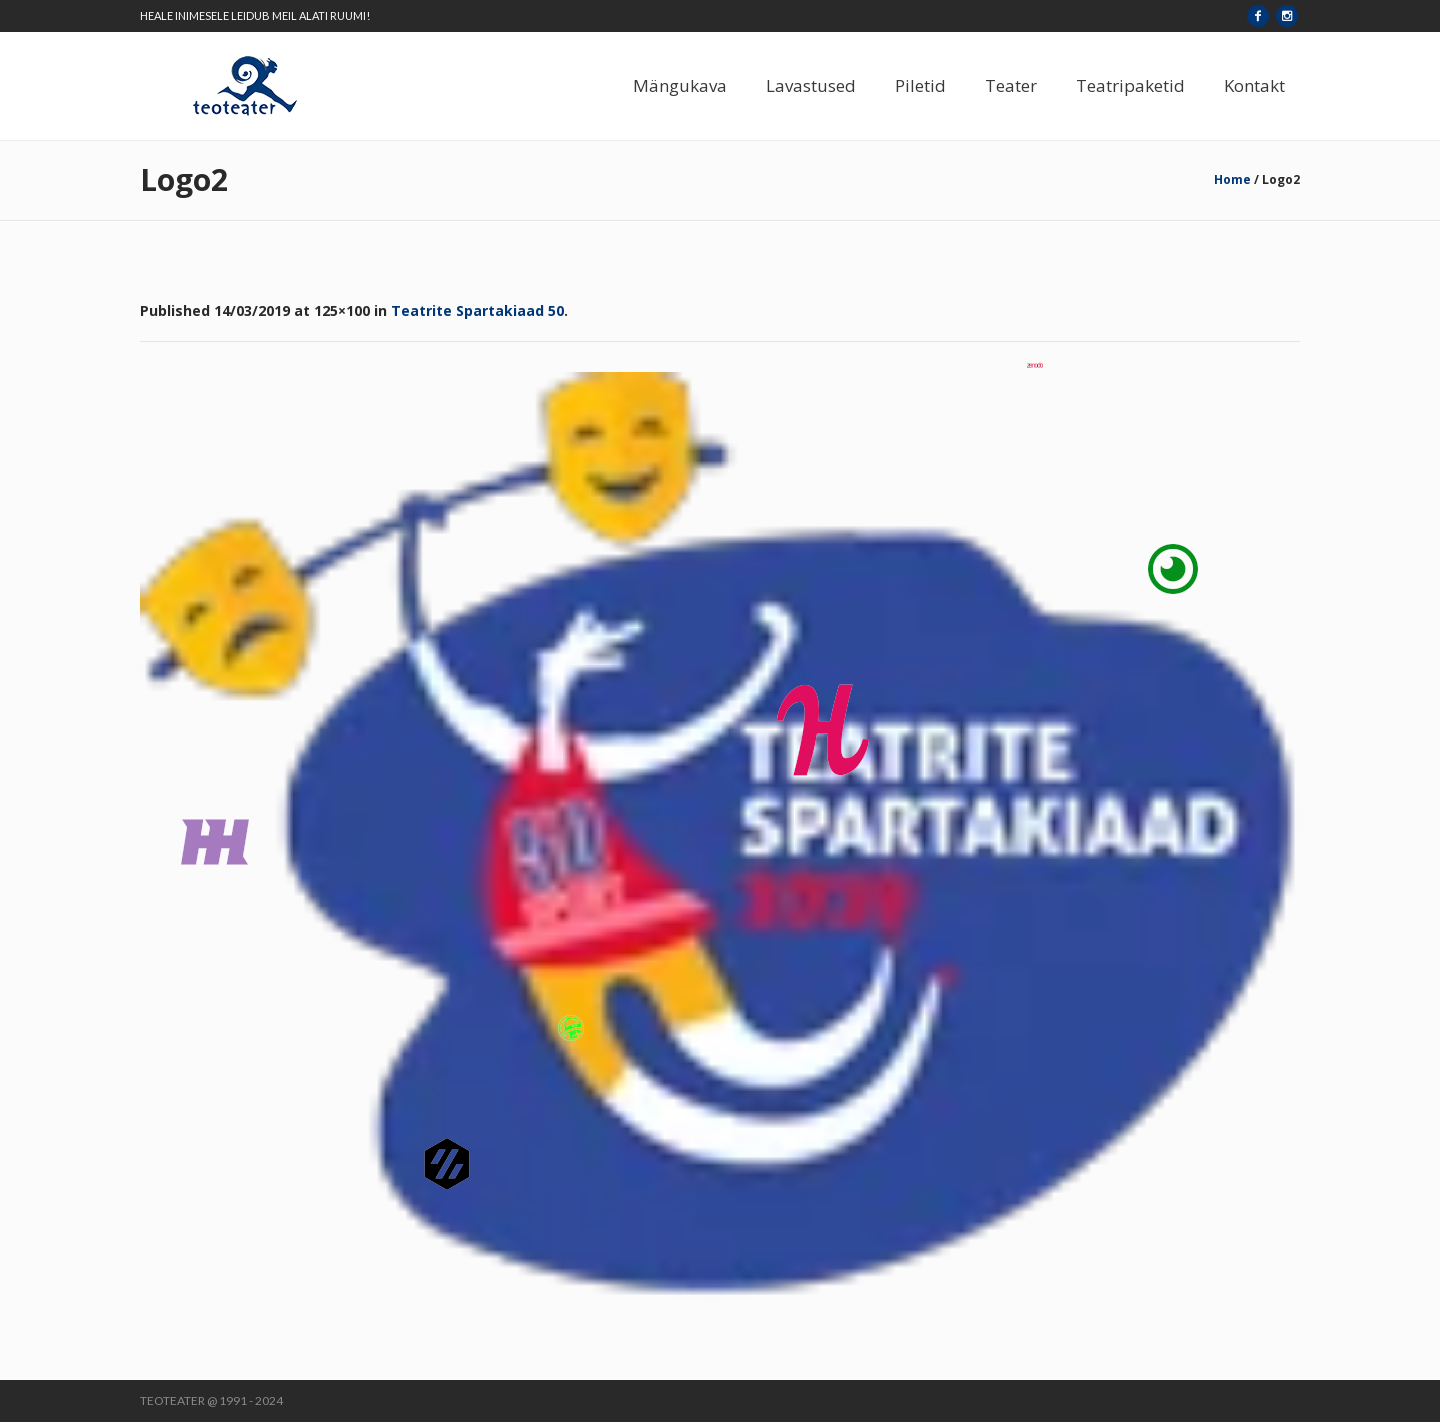  What do you see at coordinates (571, 1028) in the screenshot?
I see `visit alternativeto website to find software alternatives` at bounding box center [571, 1028].